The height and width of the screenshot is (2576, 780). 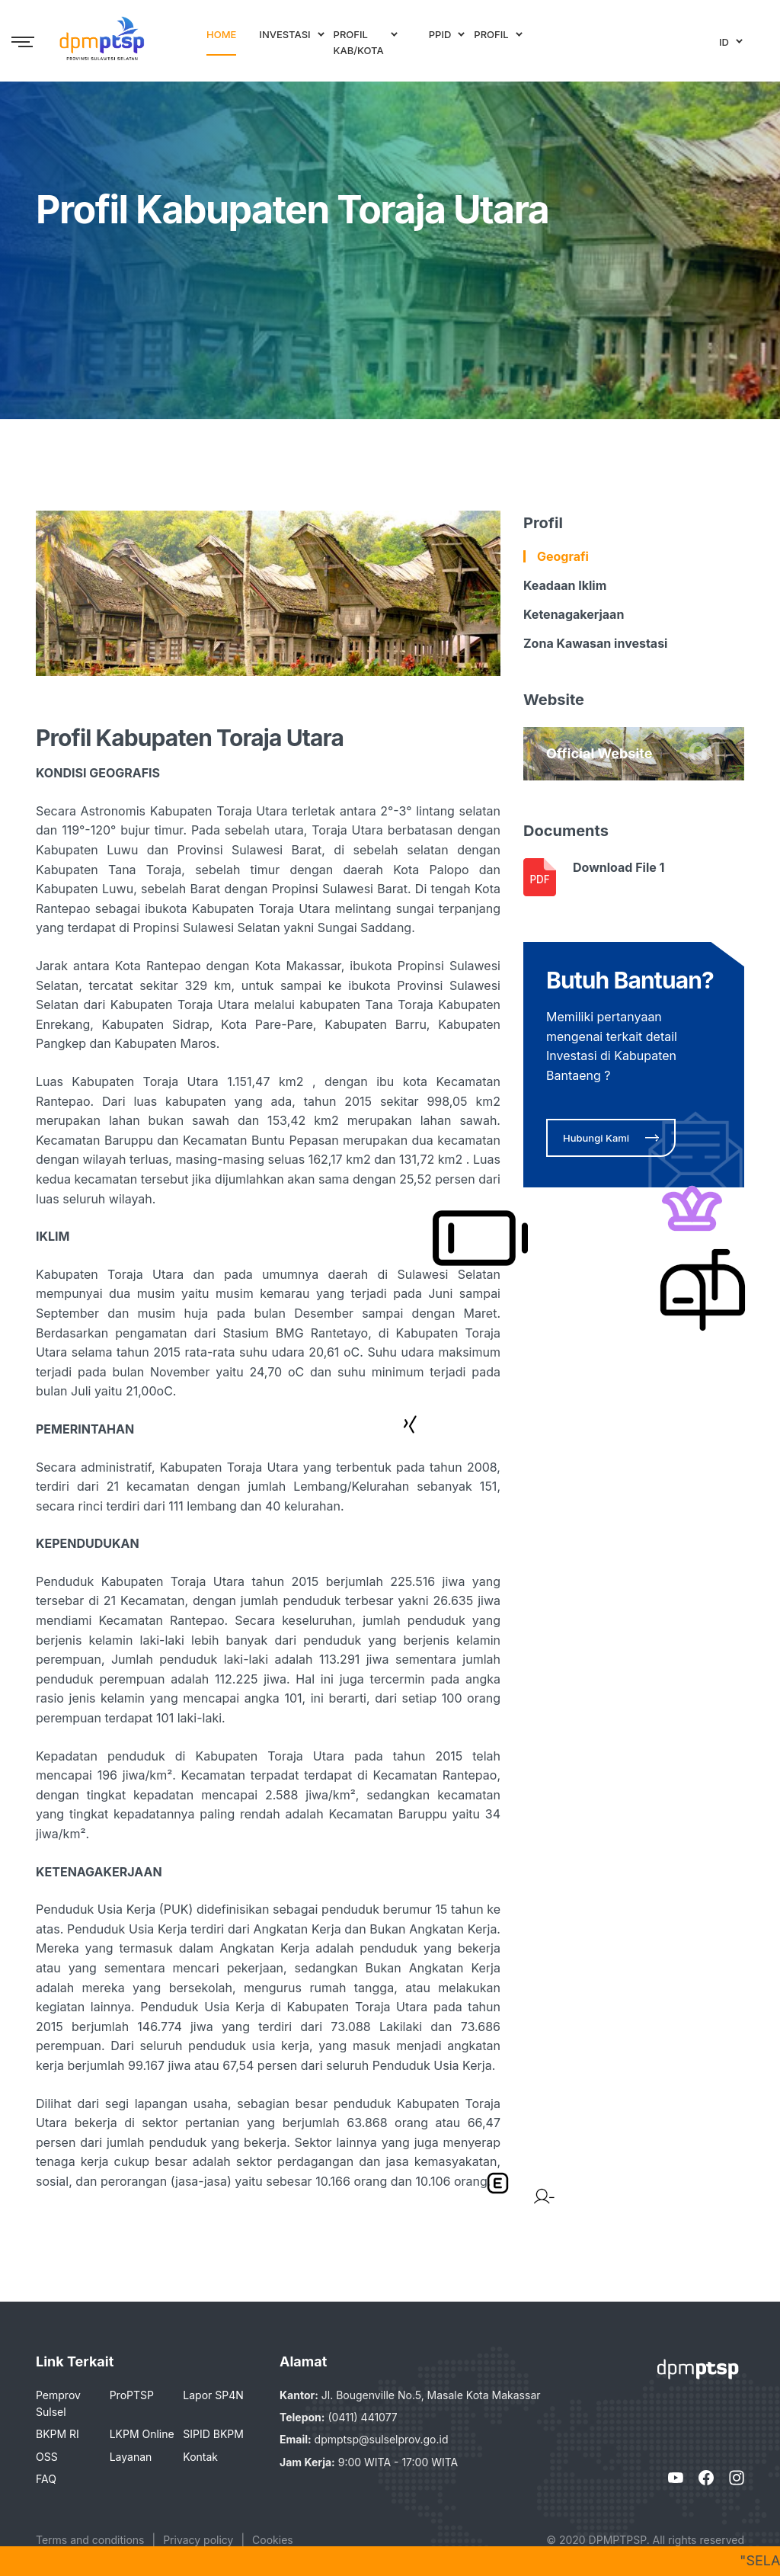 What do you see at coordinates (543, 2196) in the screenshot?
I see `remove a user or contact` at bounding box center [543, 2196].